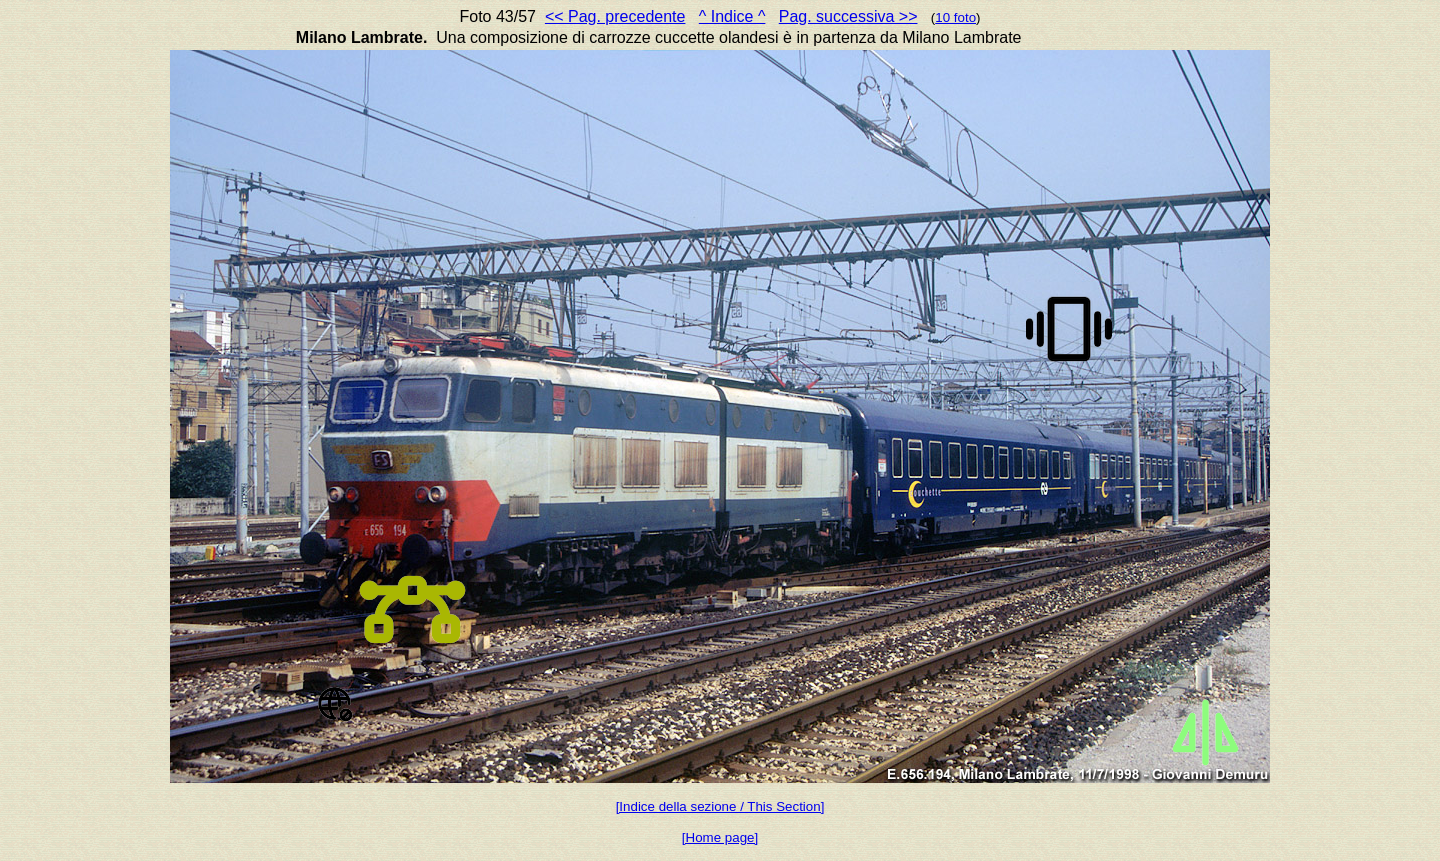 The height and width of the screenshot is (861, 1440). I want to click on enable vibration mode for notifications, so click(1069, 329).